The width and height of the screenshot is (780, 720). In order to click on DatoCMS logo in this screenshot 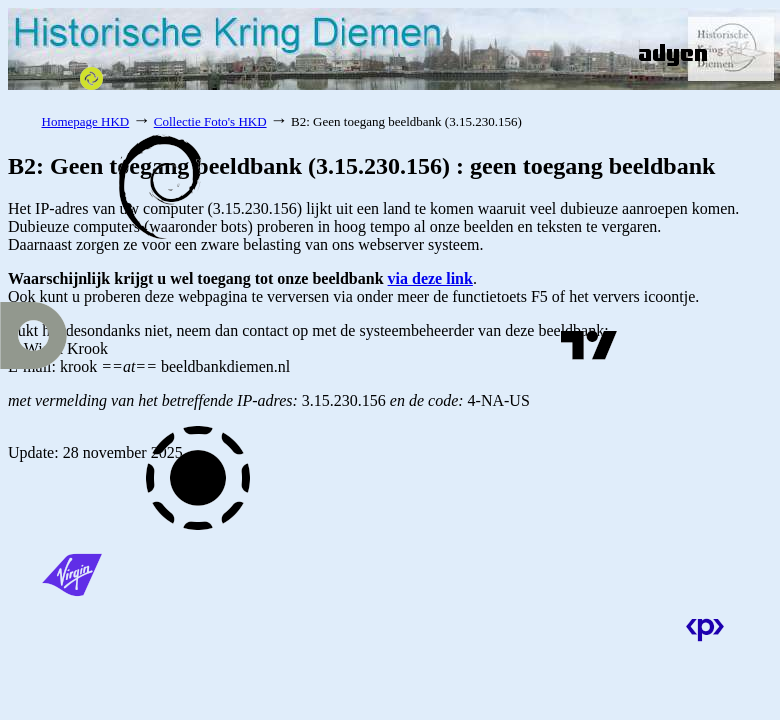, I will do `click(33, 335)`.